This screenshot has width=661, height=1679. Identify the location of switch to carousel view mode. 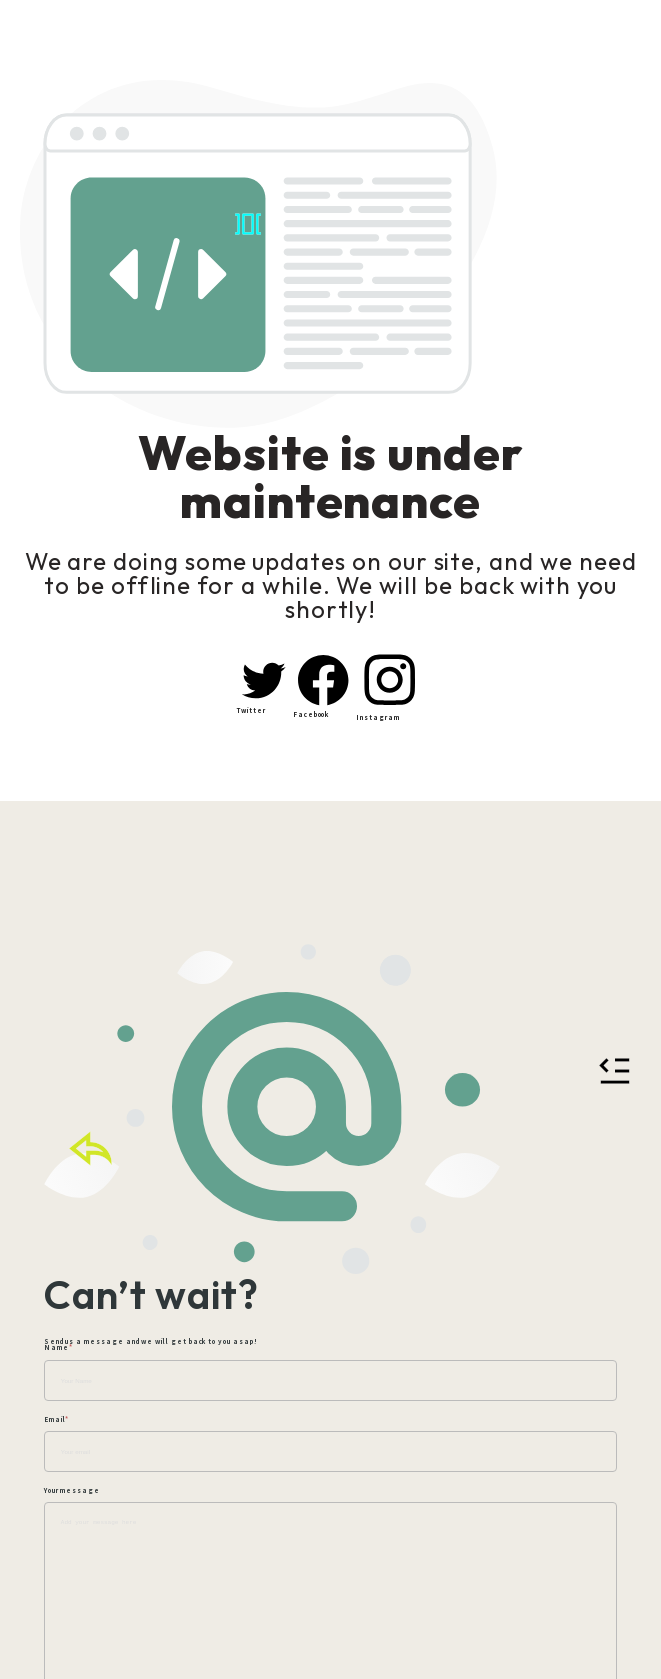
(248, 224).